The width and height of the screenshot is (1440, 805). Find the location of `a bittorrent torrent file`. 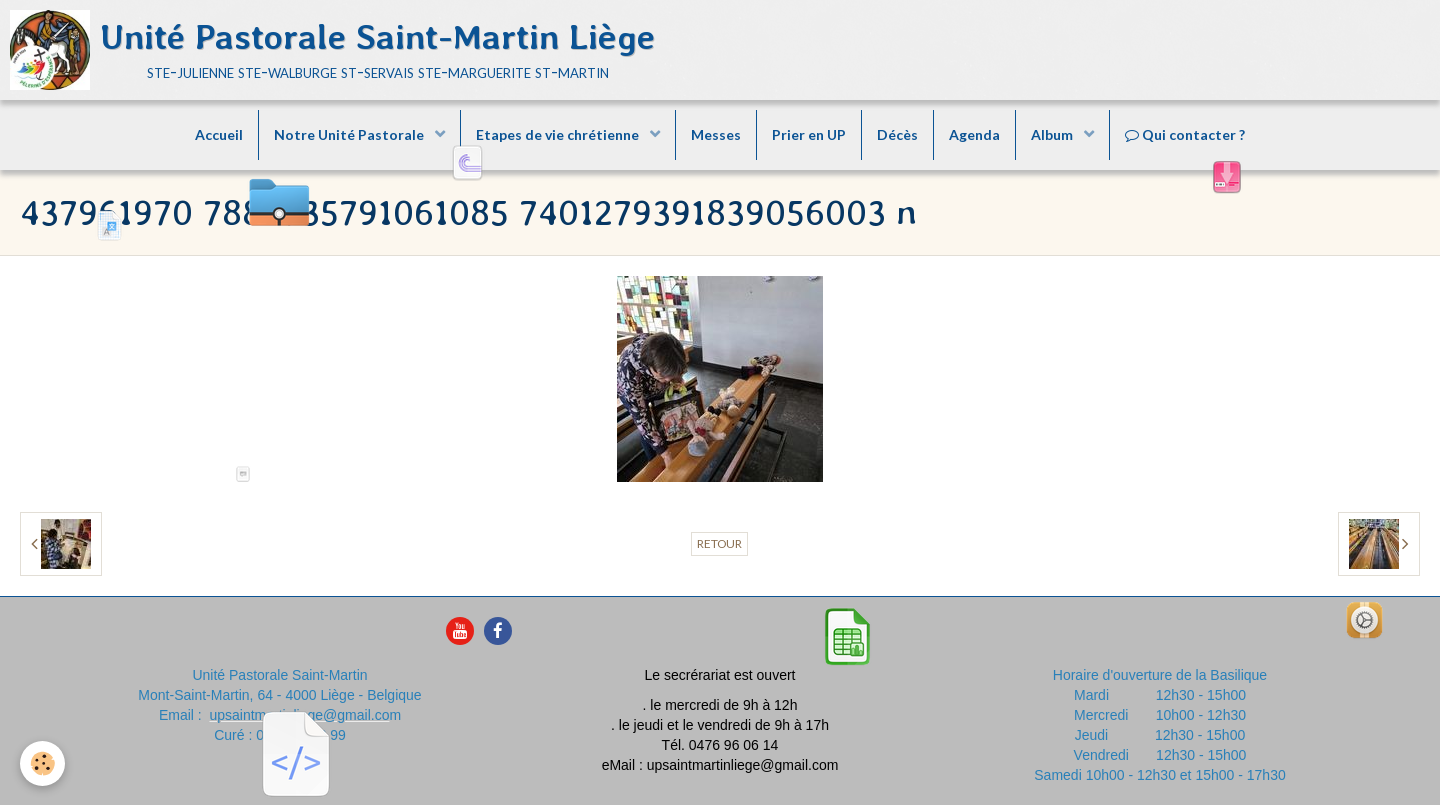

a bittorrent torrent file is located at coordinates (467, 162).